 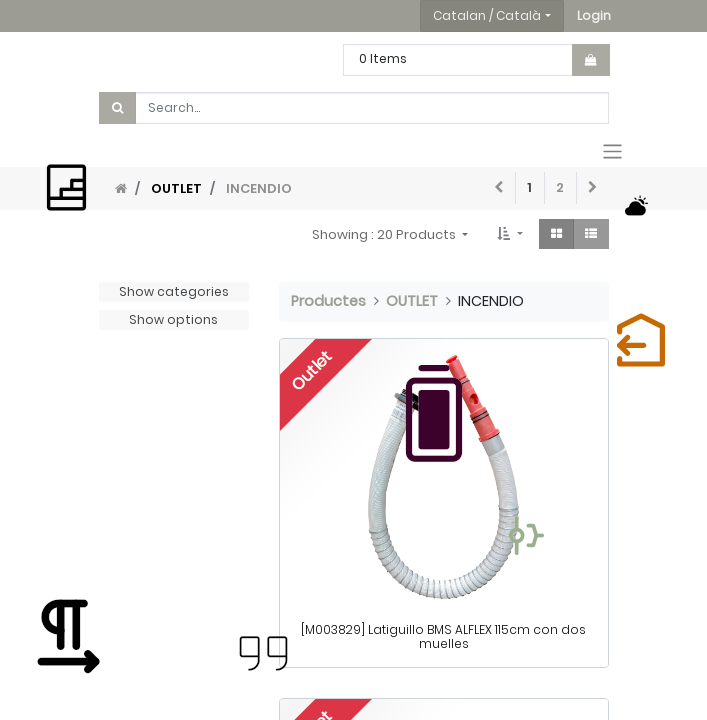 What do you see at coordinates (434, 415) in the screenshot?
I see `indicates battery is fully charged` at bounding box center [434, 415].